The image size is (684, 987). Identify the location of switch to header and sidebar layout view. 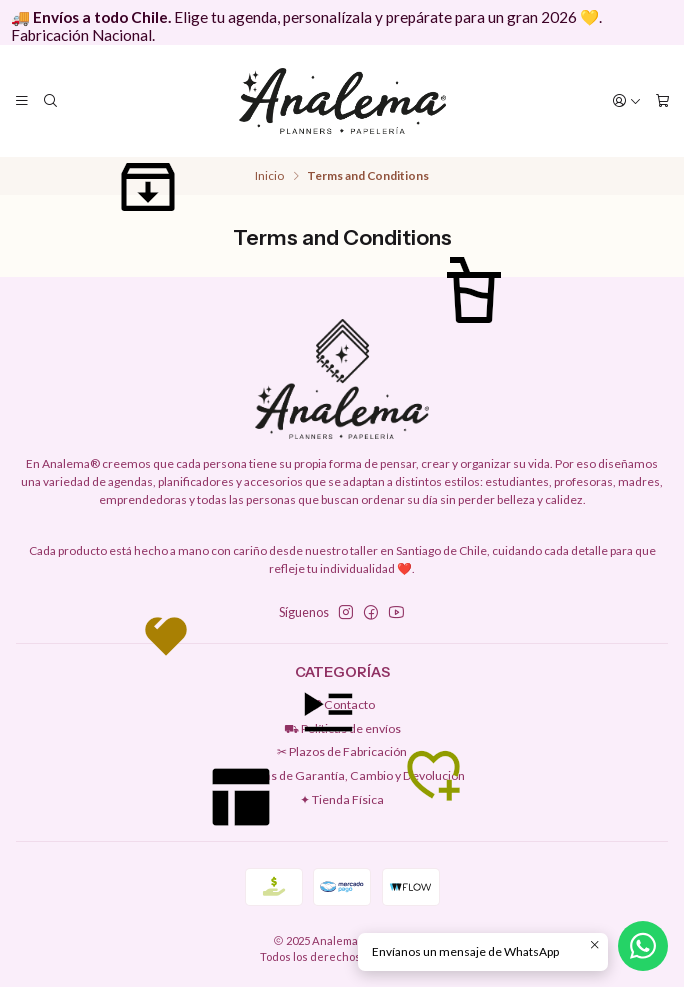
(241, 797).